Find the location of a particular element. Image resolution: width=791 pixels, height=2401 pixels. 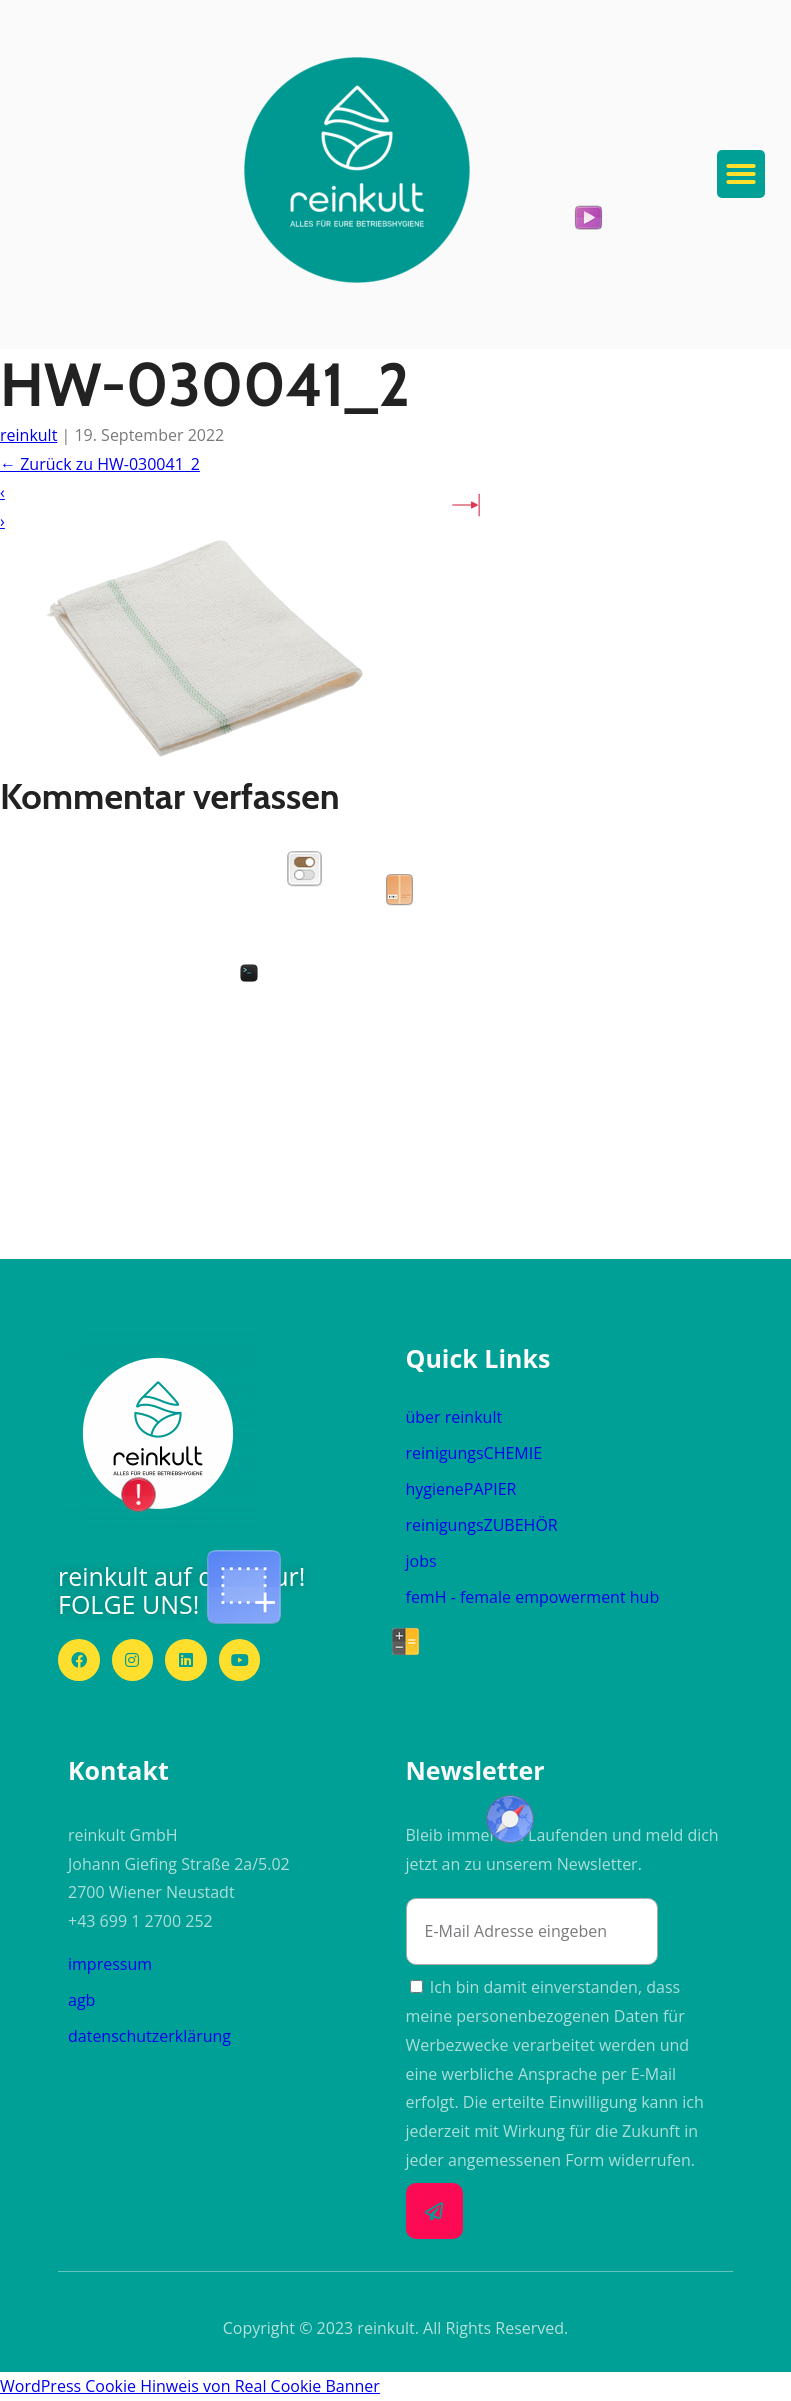

indicates an application error or crash is located at coordinates (138, 1494).